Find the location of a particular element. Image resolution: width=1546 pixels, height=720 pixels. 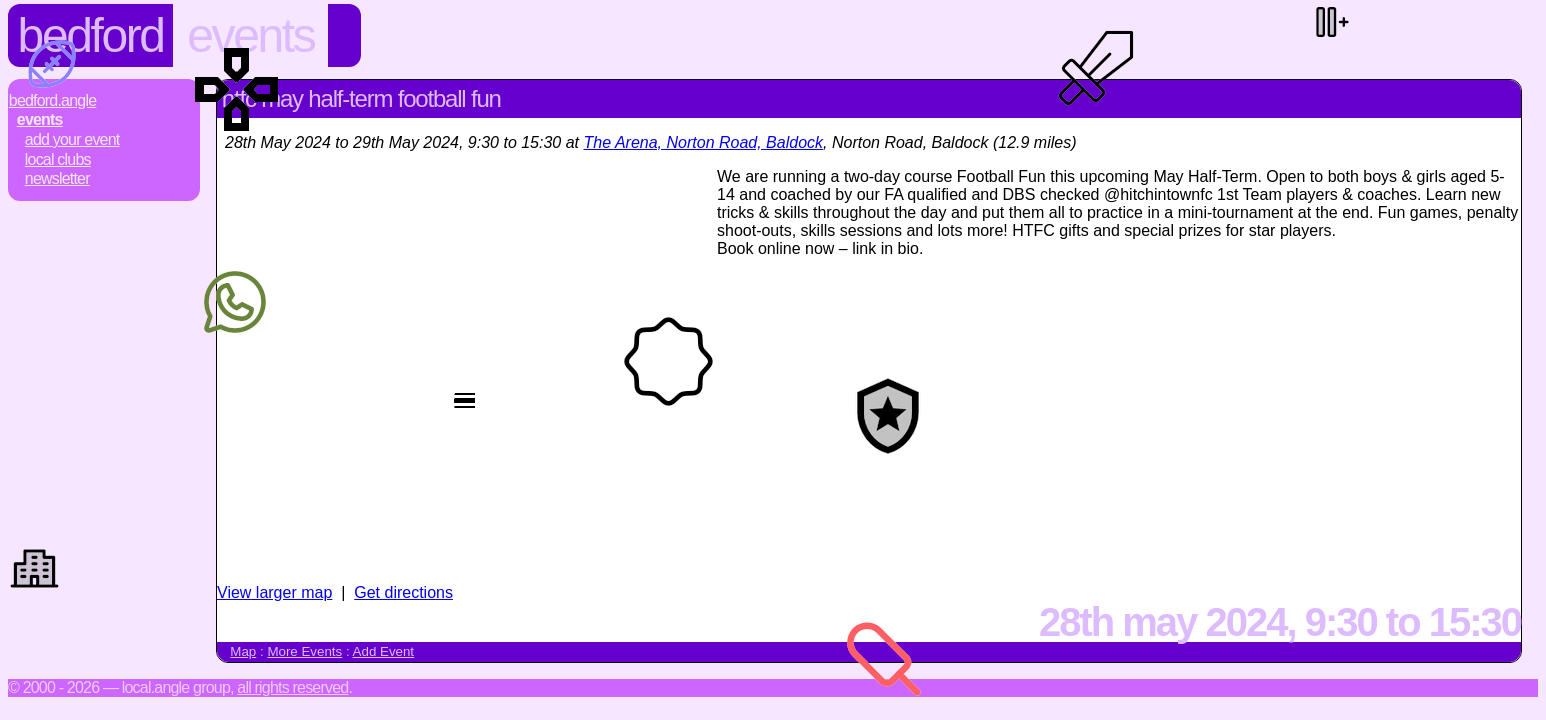

access combat or battle features is located at coordinates (1097, 66).